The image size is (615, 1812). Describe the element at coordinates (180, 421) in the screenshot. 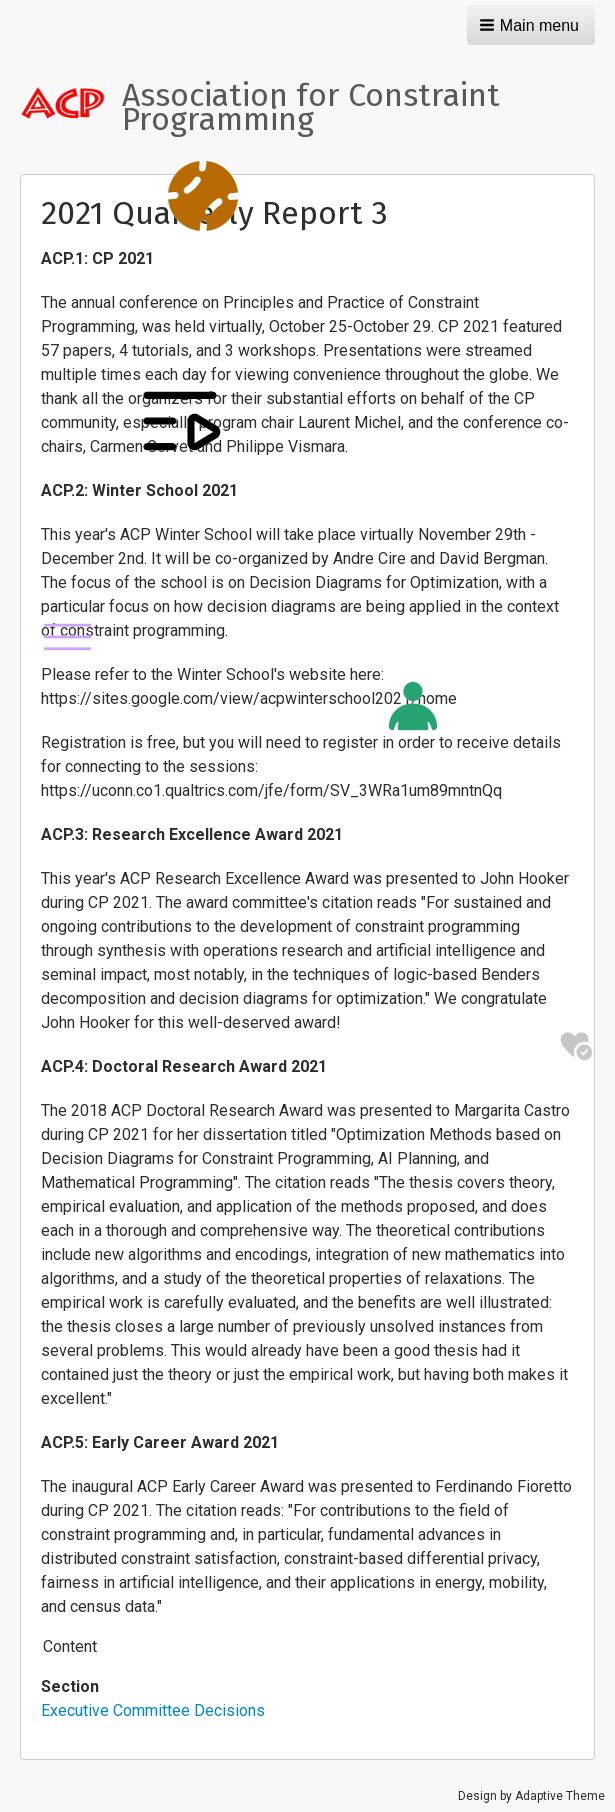

I see `view video playlist` at that location.